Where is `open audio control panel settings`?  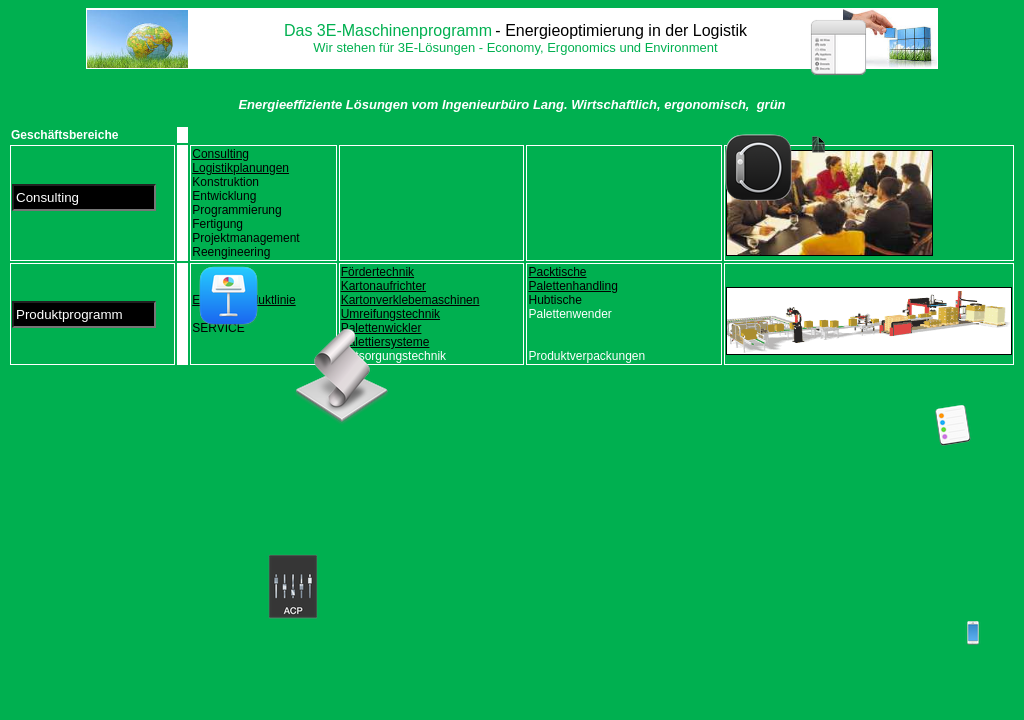
open audio control panel settings is located at coordinates (293, 588).